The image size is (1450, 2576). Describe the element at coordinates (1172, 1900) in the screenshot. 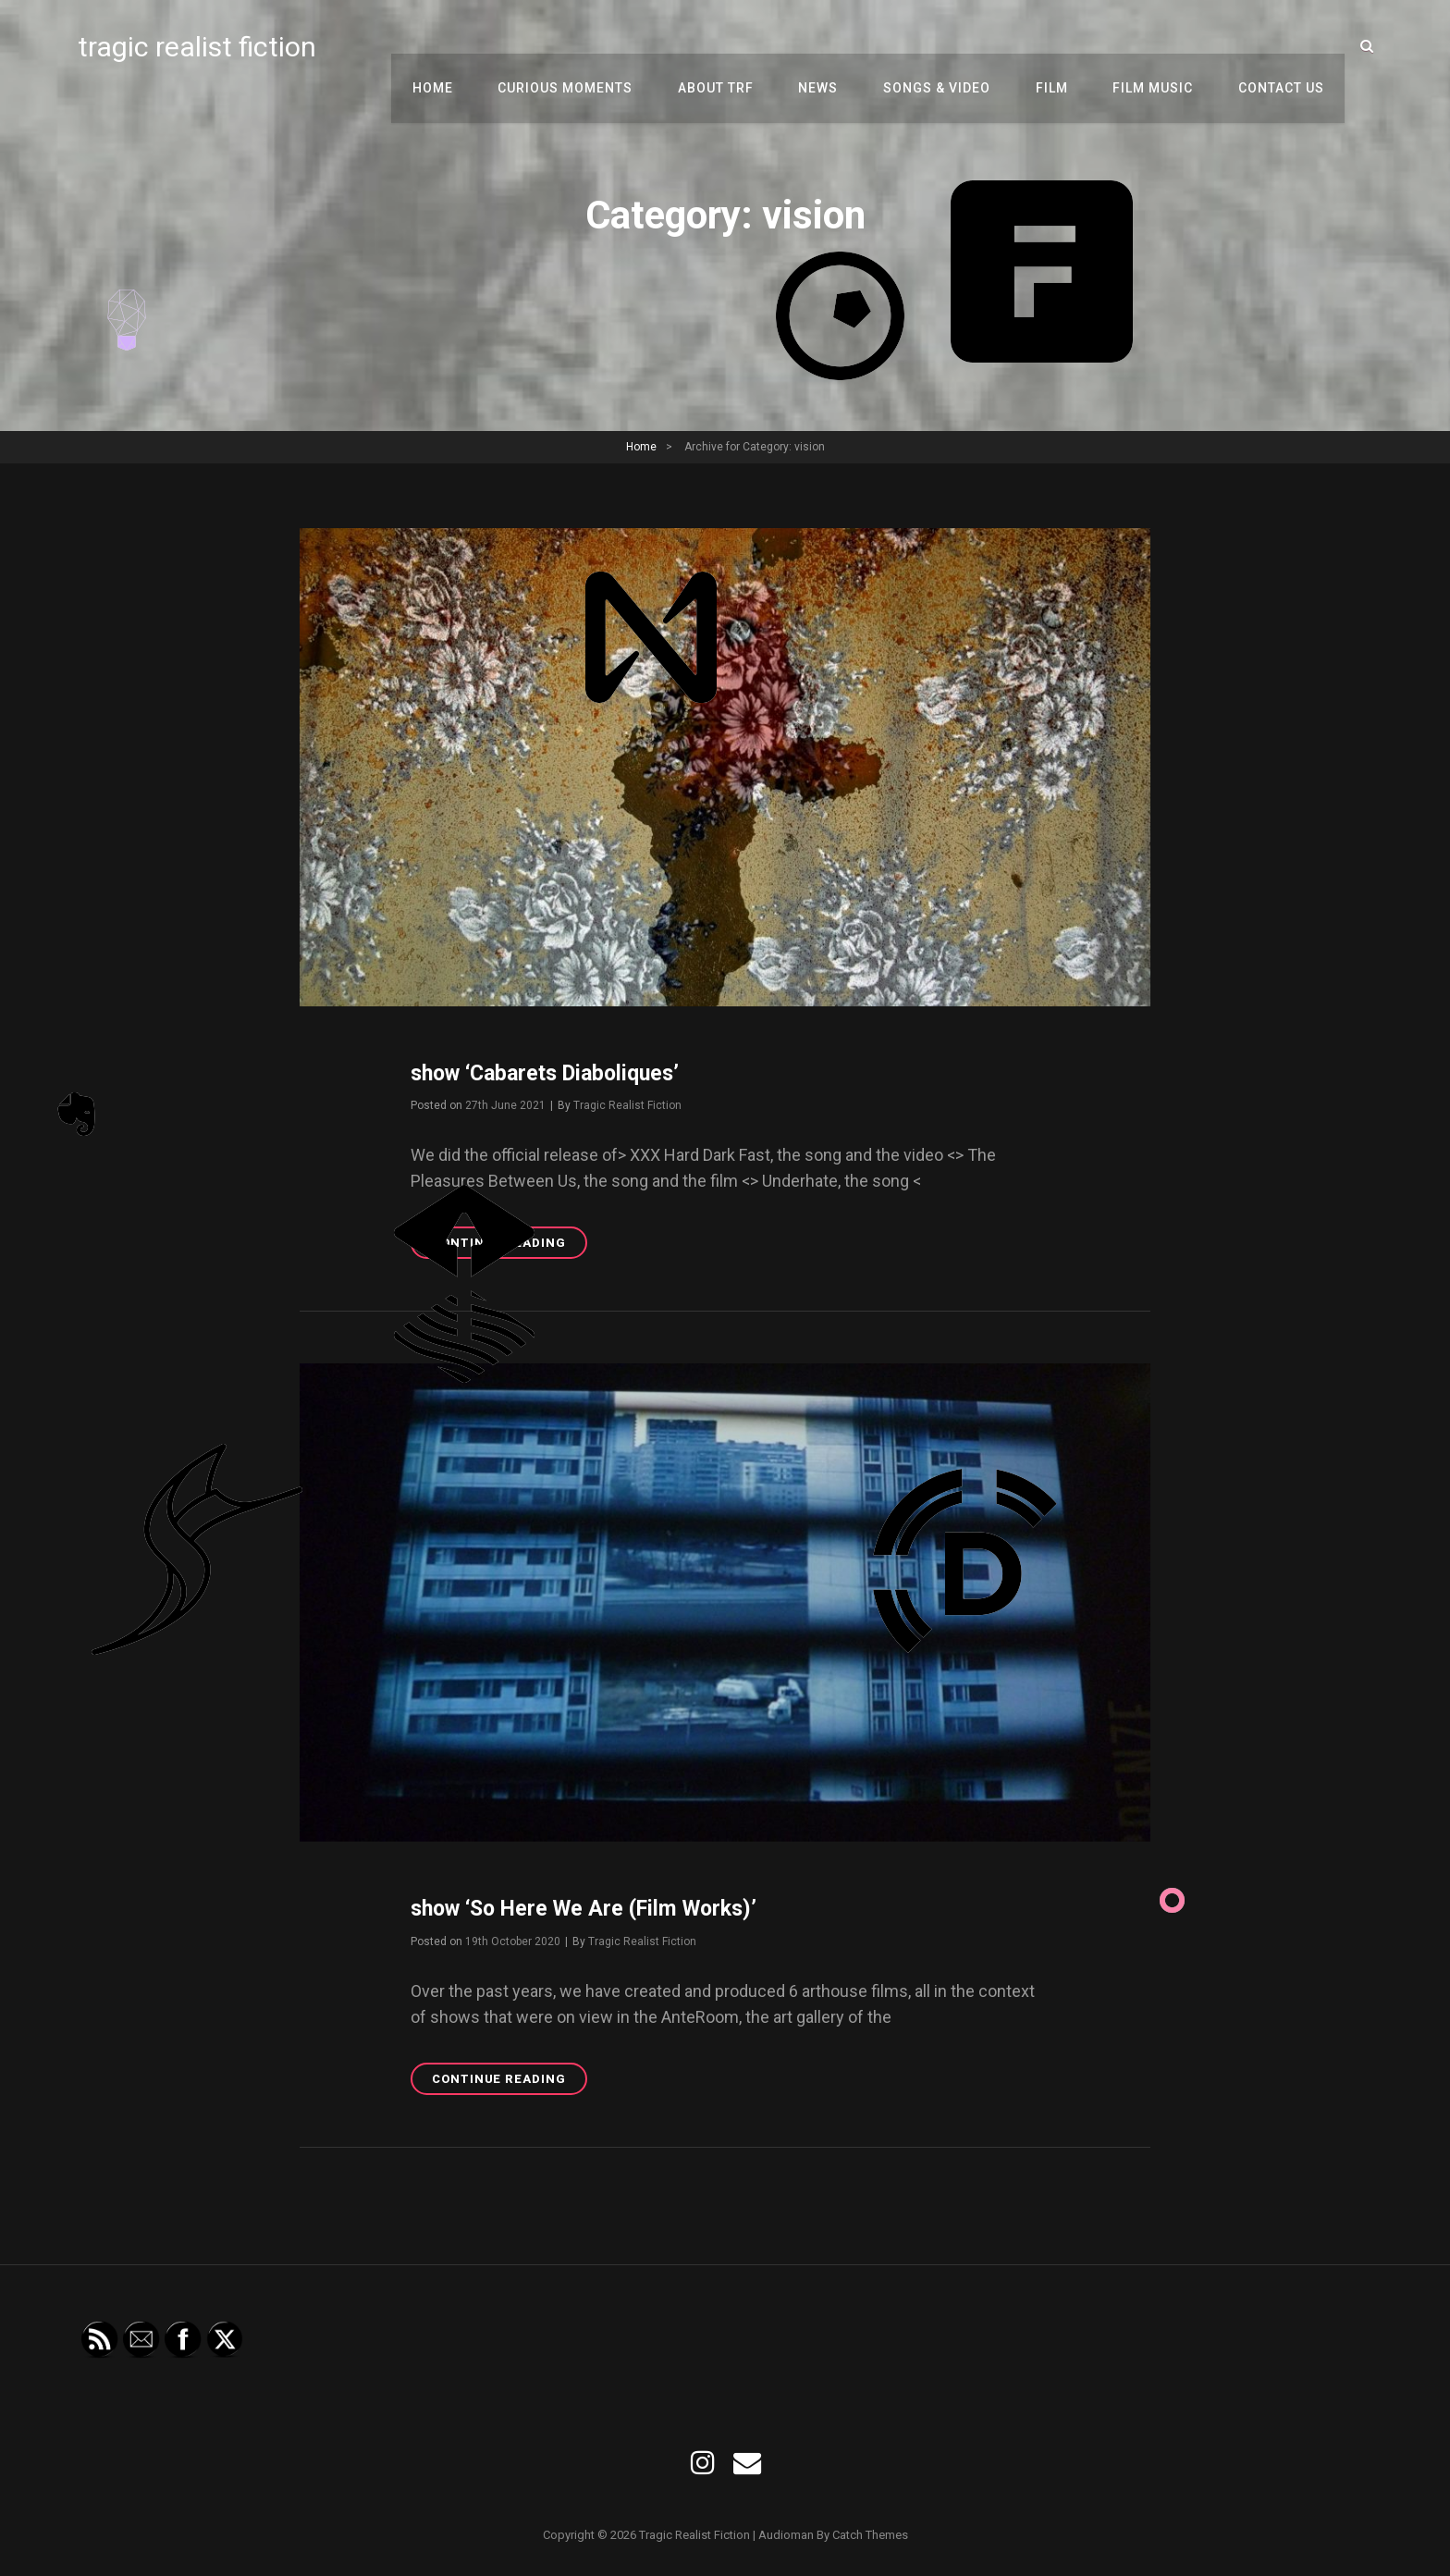

I see `listmonk email newsletter and mailing list manager logo` at that location.